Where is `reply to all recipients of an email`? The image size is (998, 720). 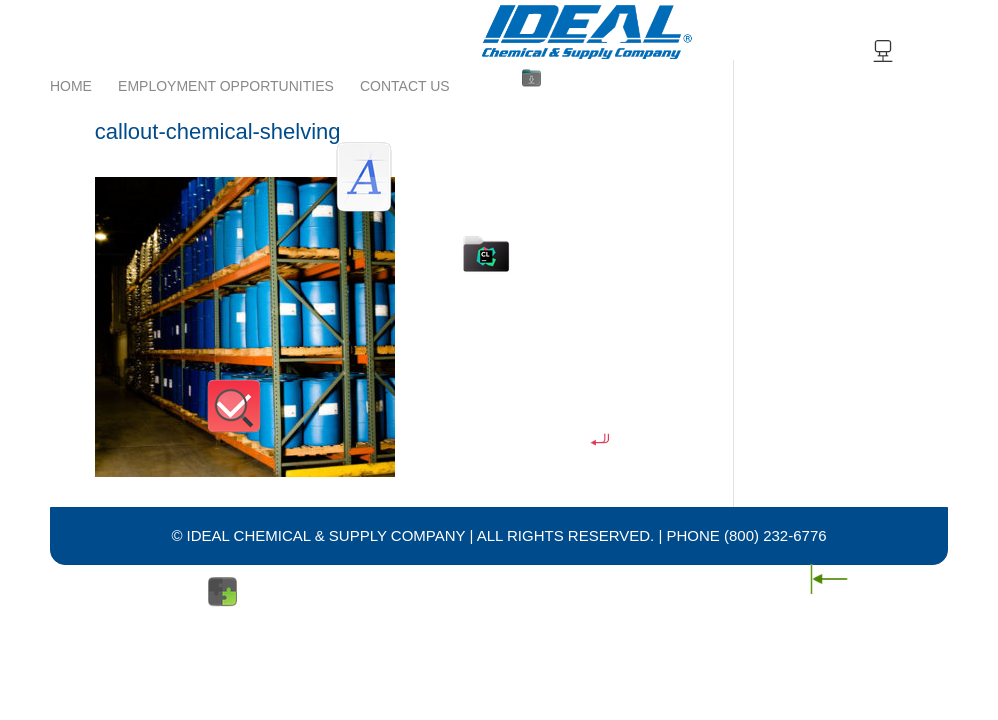
reply to all recipients of an email is located at coordinates (599, 438).